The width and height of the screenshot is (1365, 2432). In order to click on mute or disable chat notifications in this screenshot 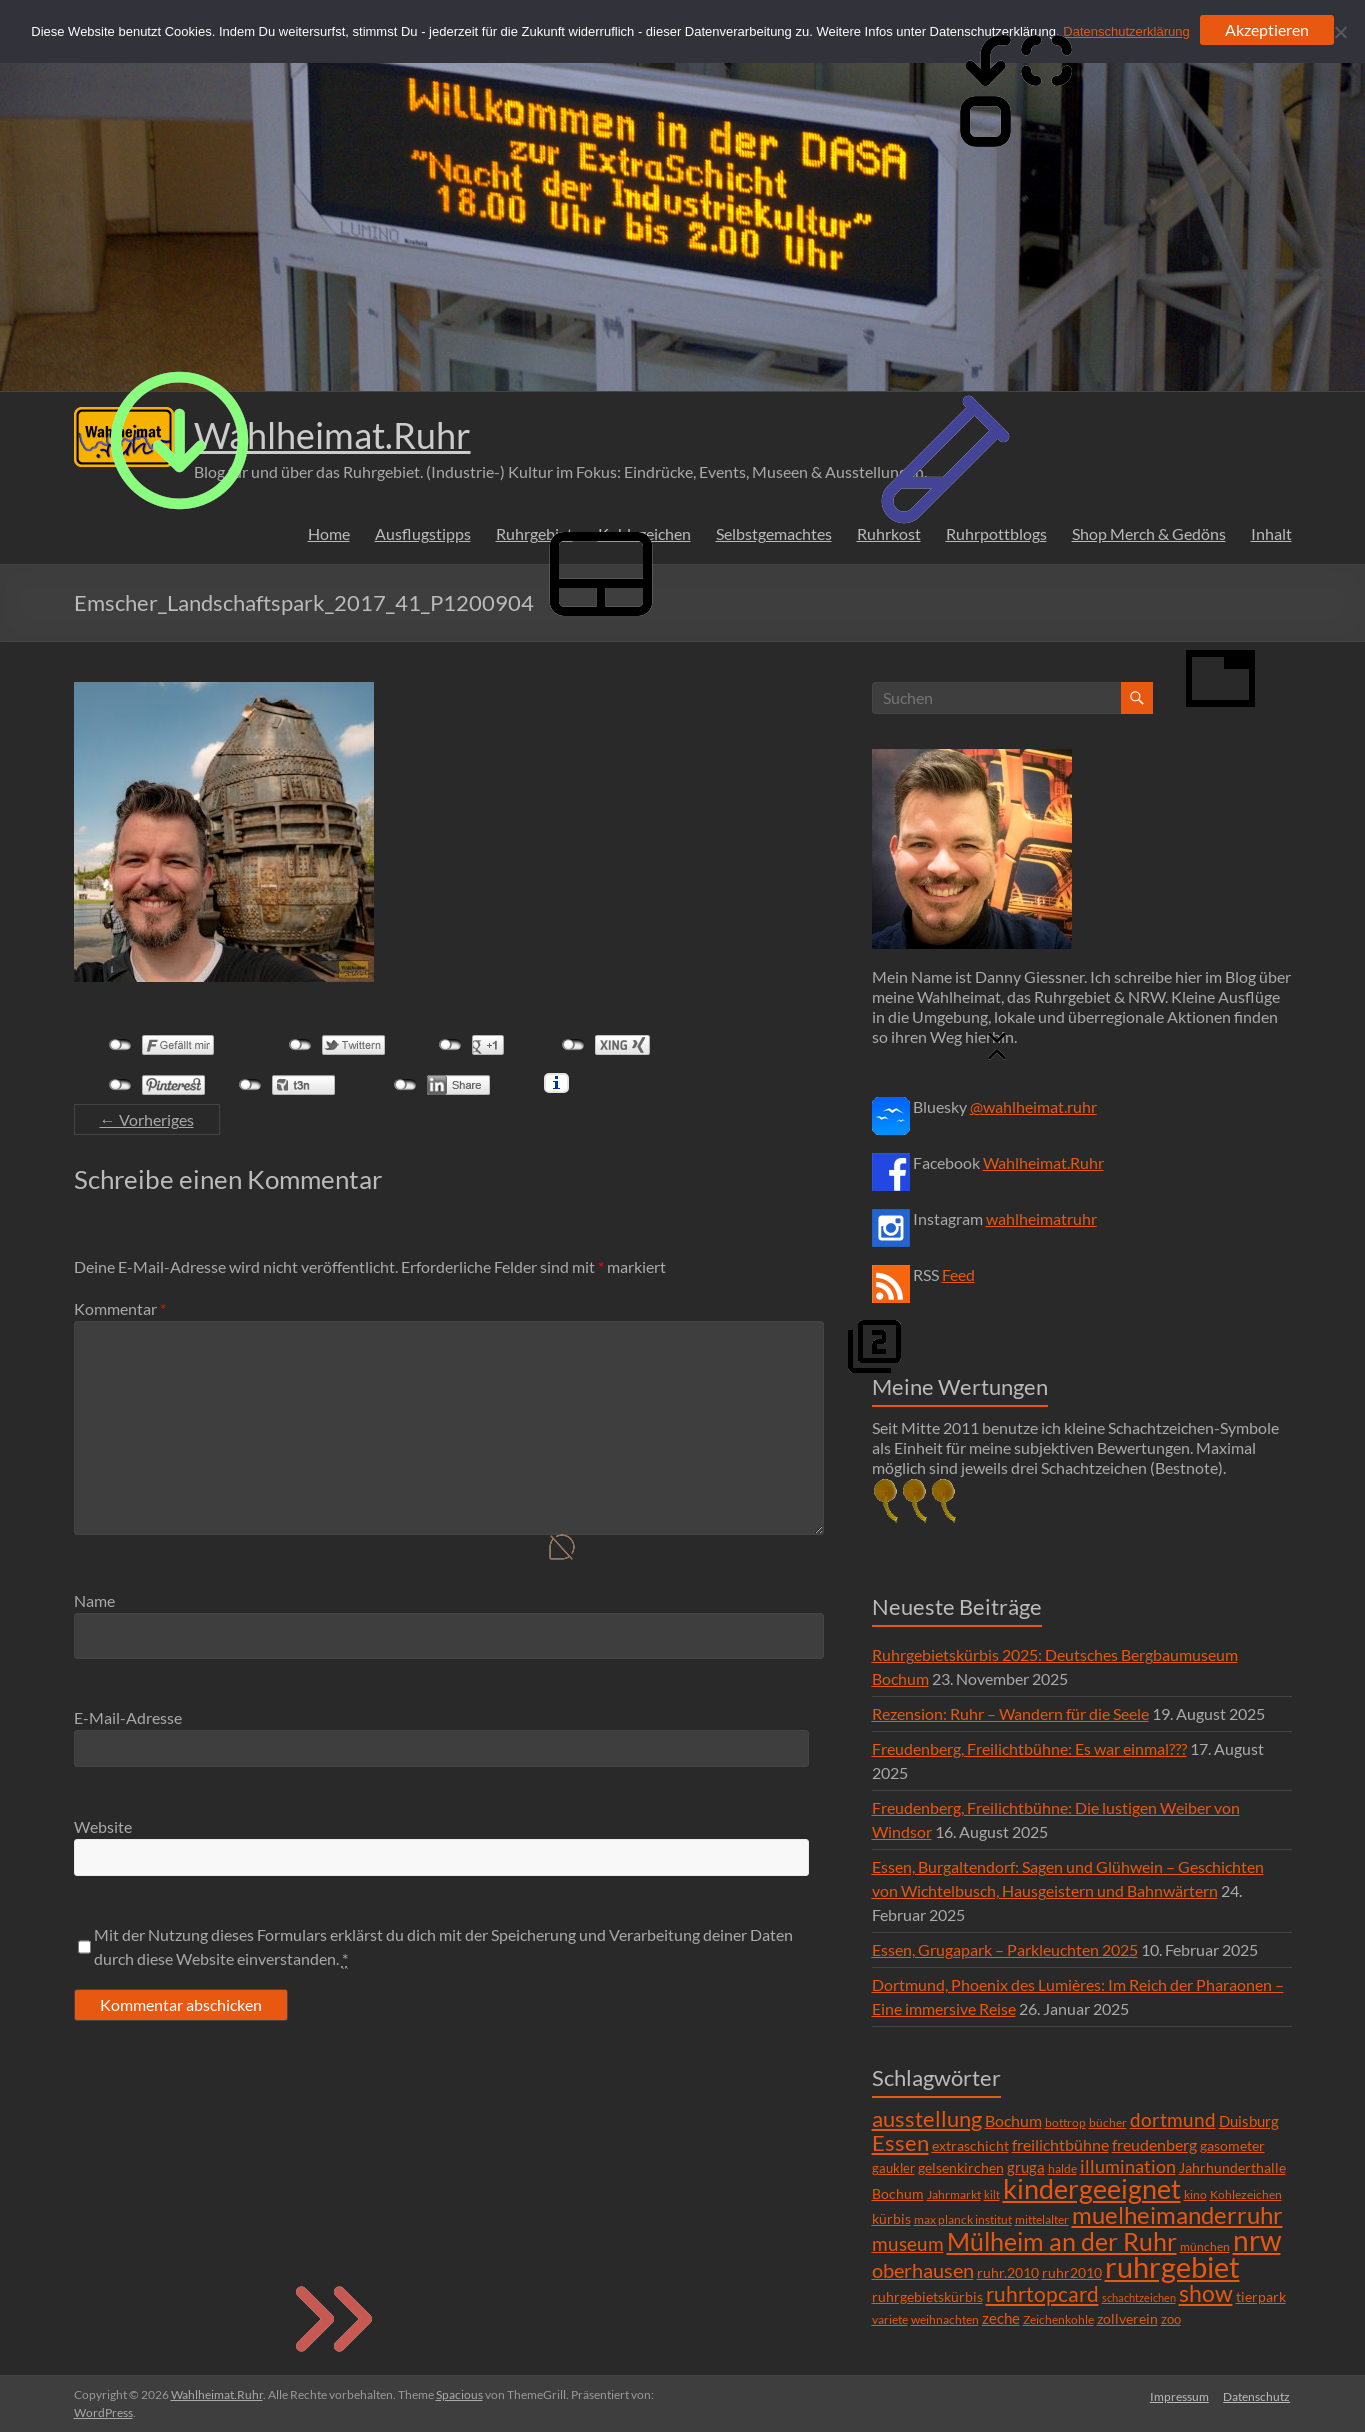, I will do `click(561, 1547)`.